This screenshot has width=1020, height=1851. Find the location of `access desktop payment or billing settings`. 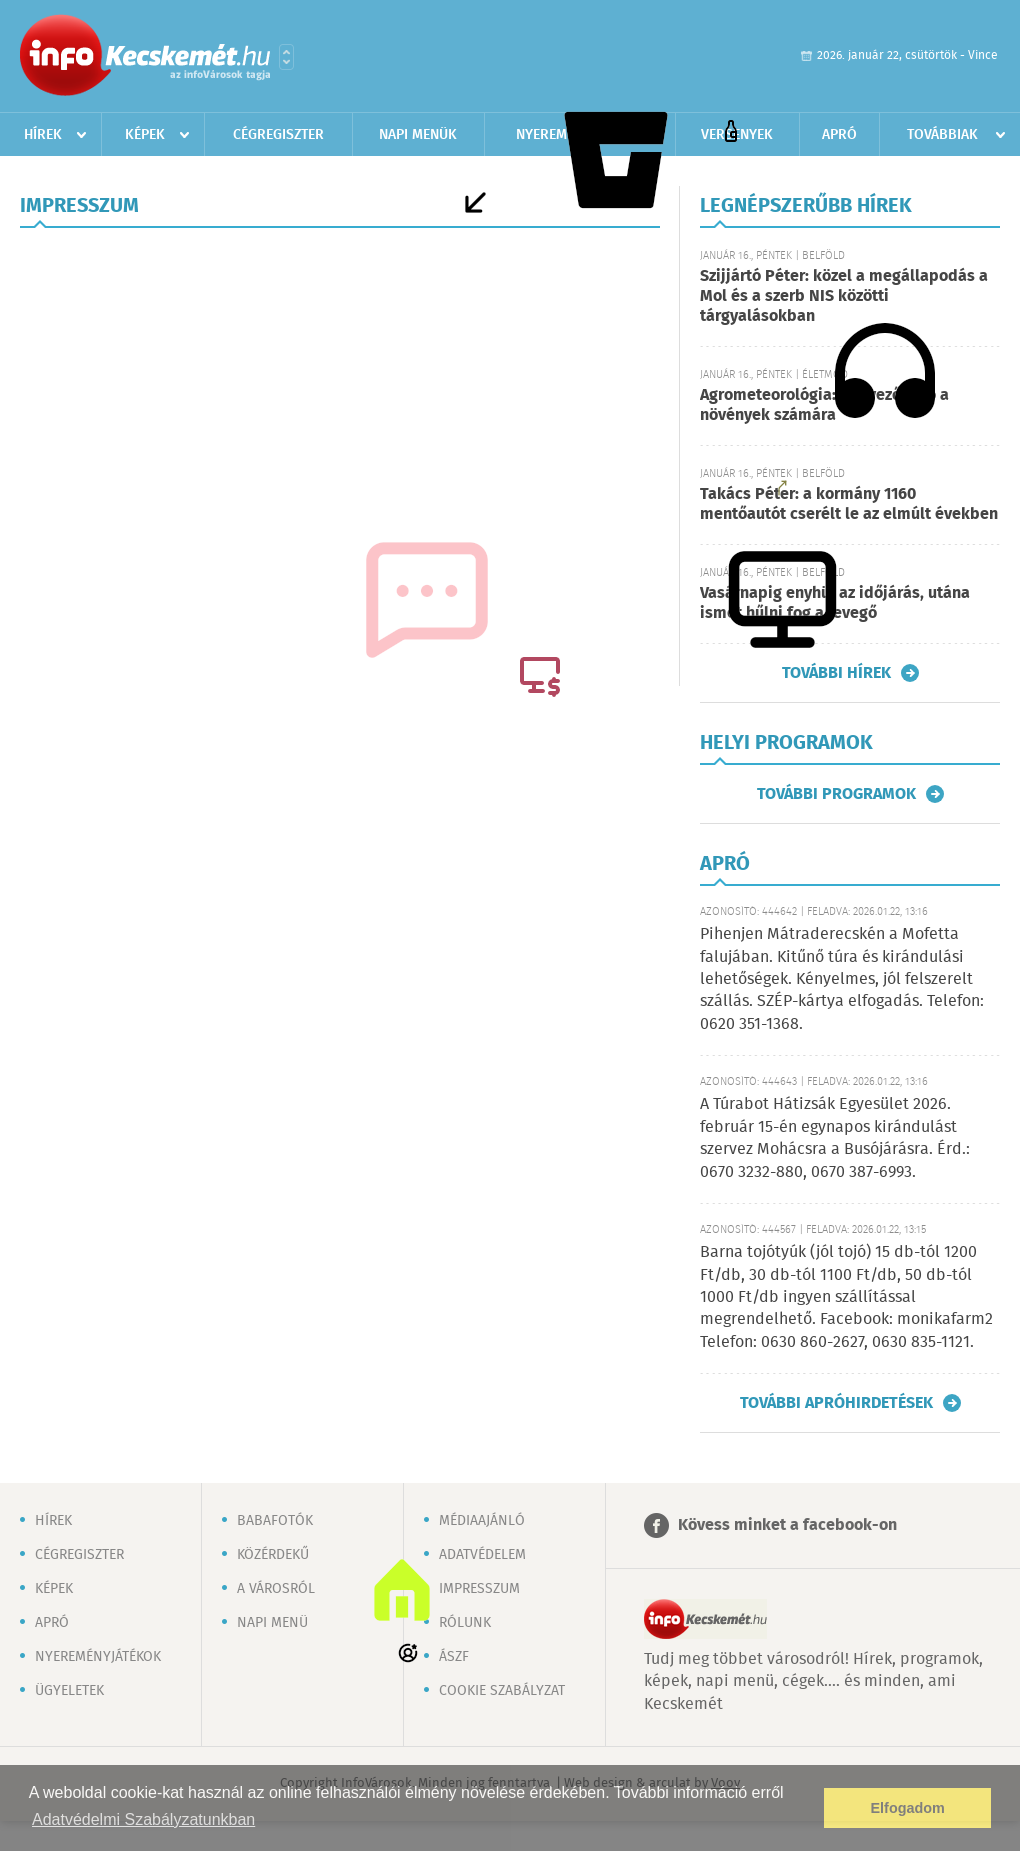

access desktop payment or billing settings is located at coordinates (540, 675).